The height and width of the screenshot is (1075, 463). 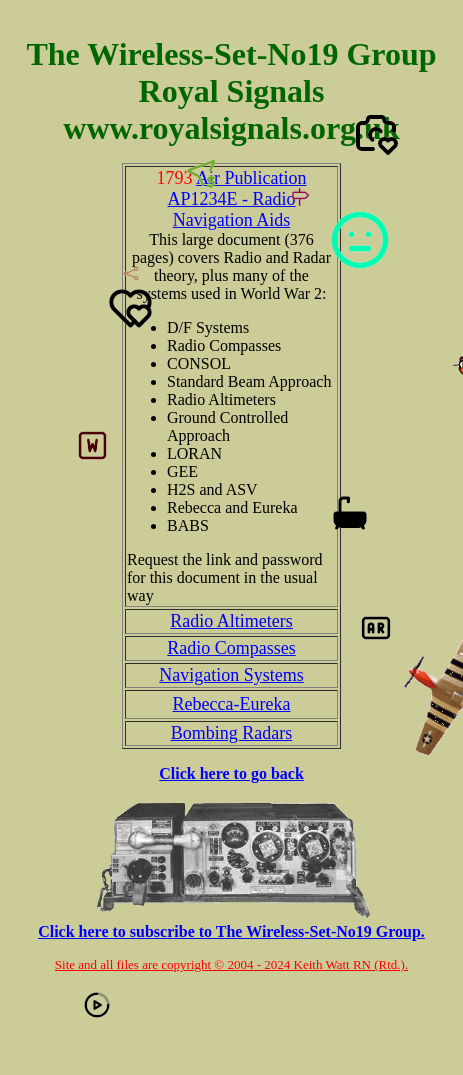 I want to click on view liked or favorited items, so click(x=130, y=308).